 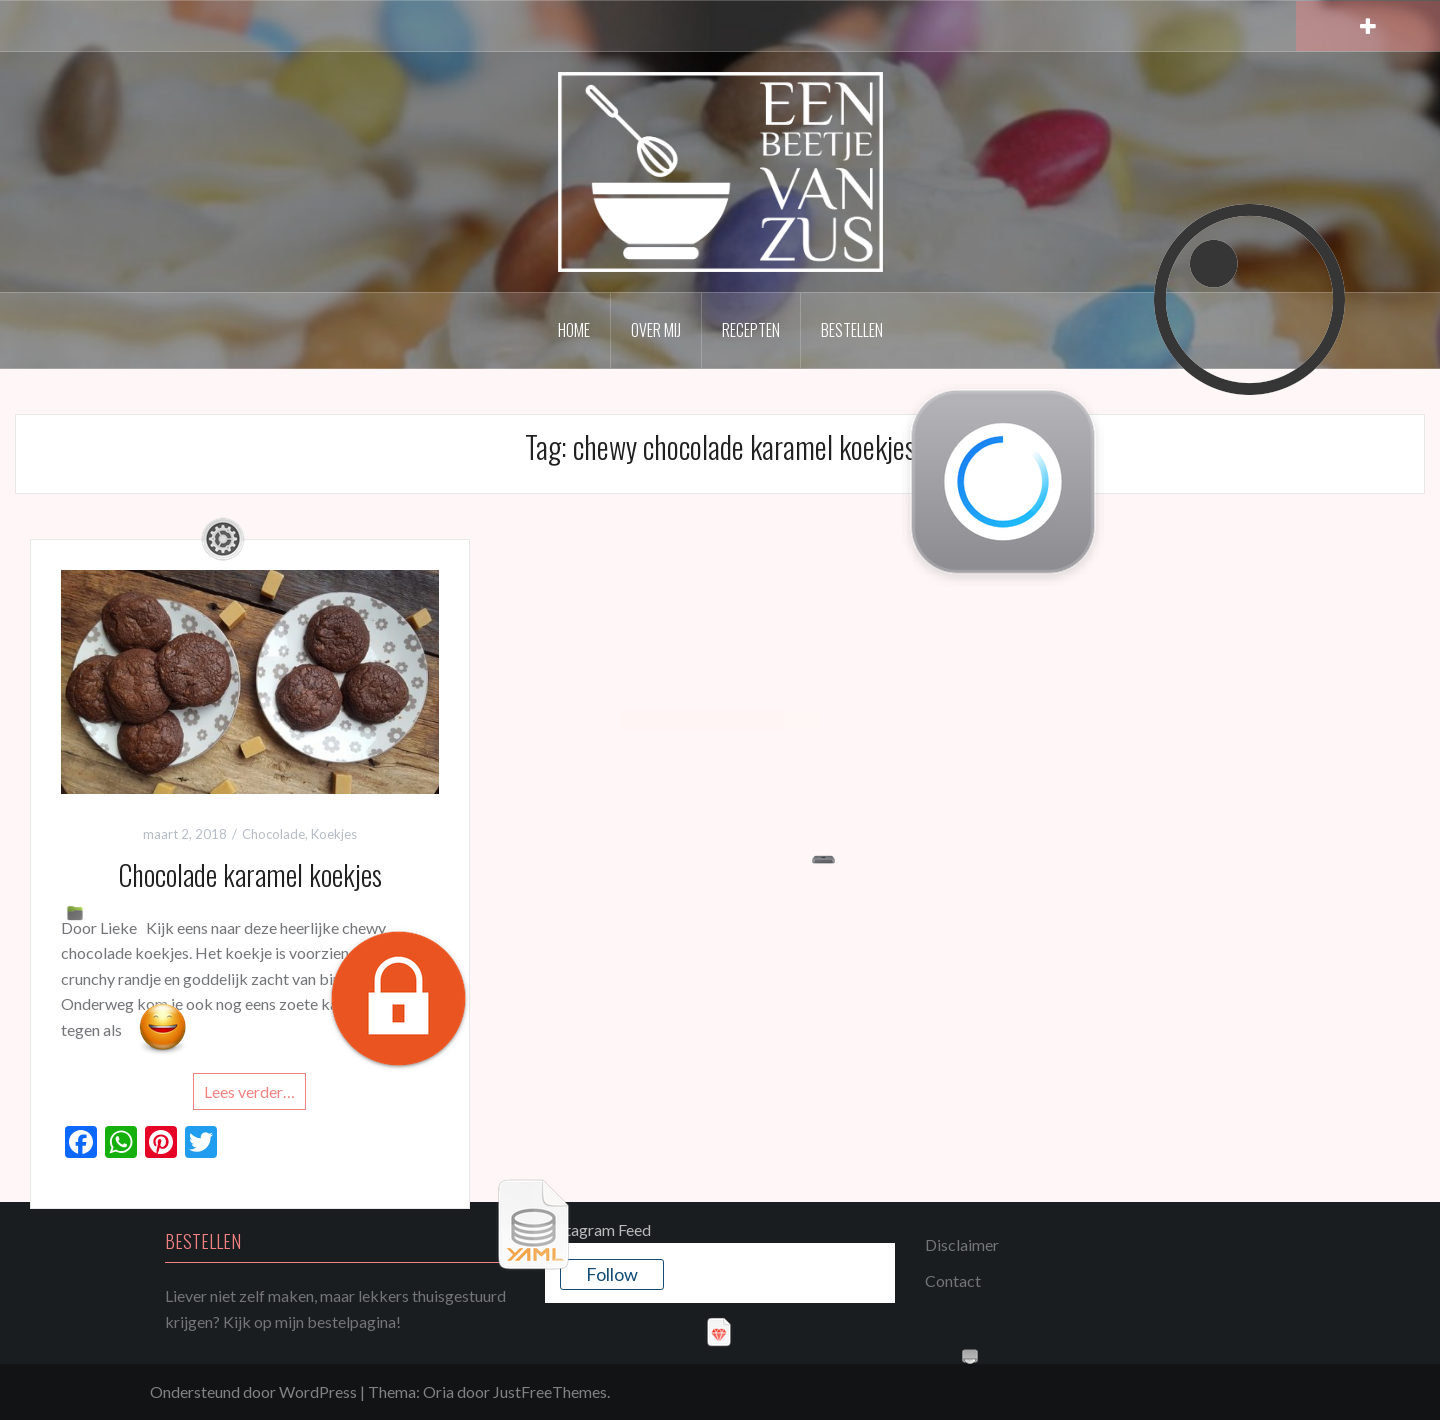 I want to click on a ruby programming language source file, so click(x=719, y=1332).